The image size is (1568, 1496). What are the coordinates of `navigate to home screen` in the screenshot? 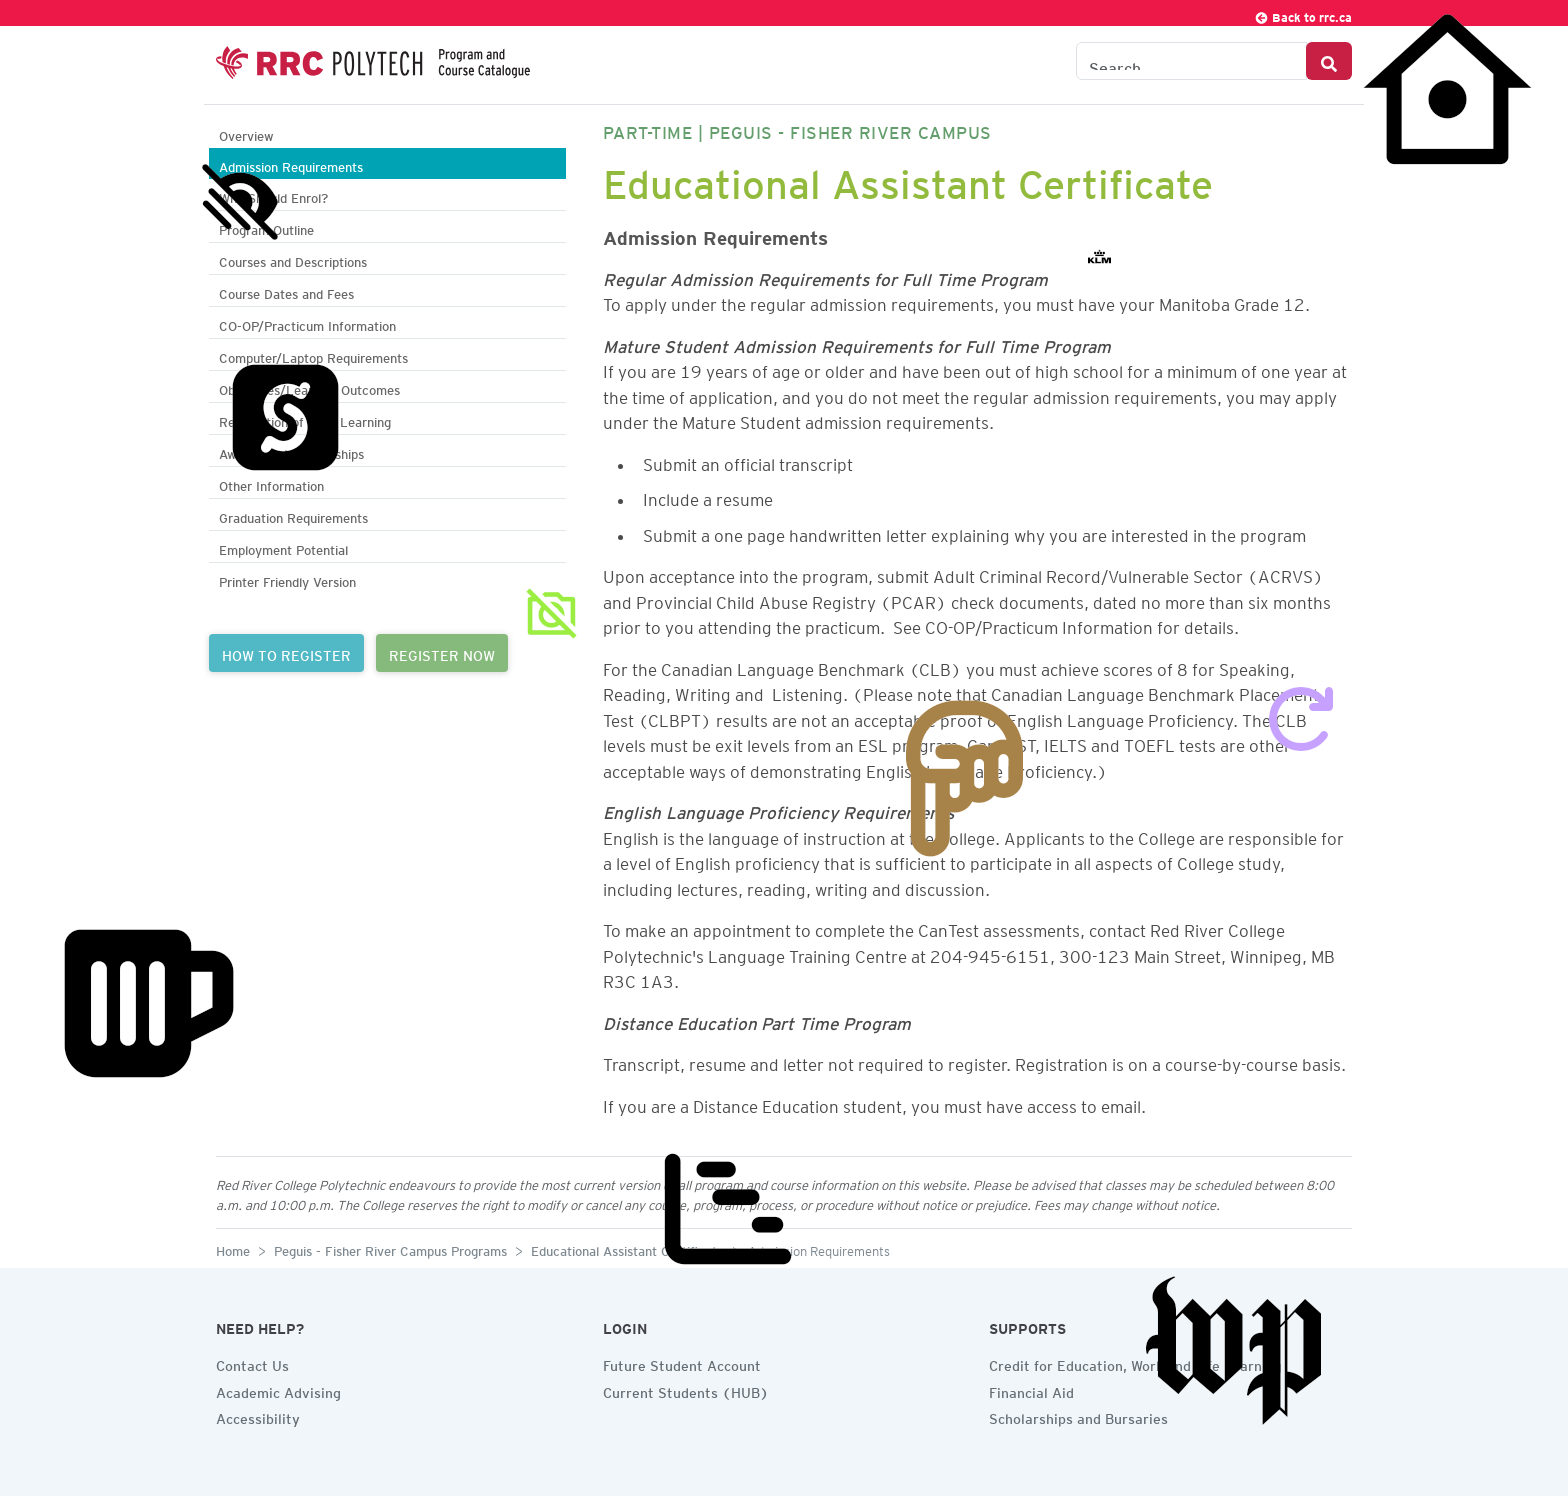 It's located at (1447, 95).